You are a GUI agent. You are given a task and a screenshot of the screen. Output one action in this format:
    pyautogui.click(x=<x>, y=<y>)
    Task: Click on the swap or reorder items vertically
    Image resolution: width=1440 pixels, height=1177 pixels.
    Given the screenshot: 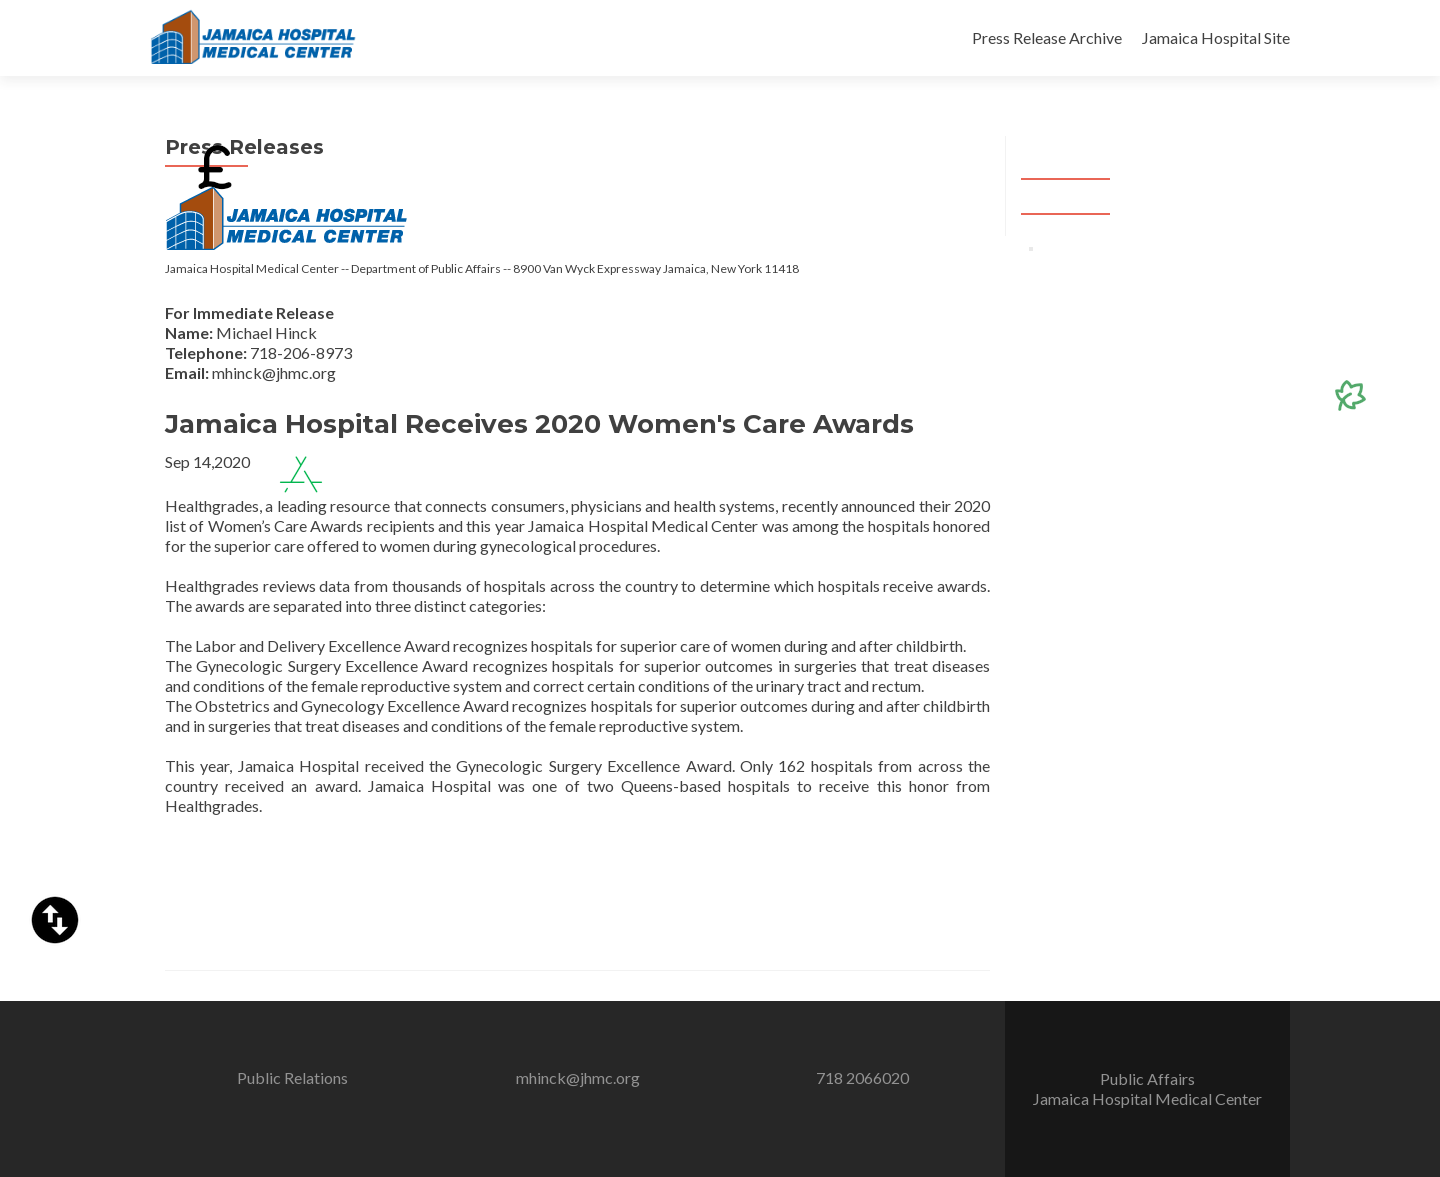 What is the action you would take?
    pyautogui.click(x=55, y=920)
    